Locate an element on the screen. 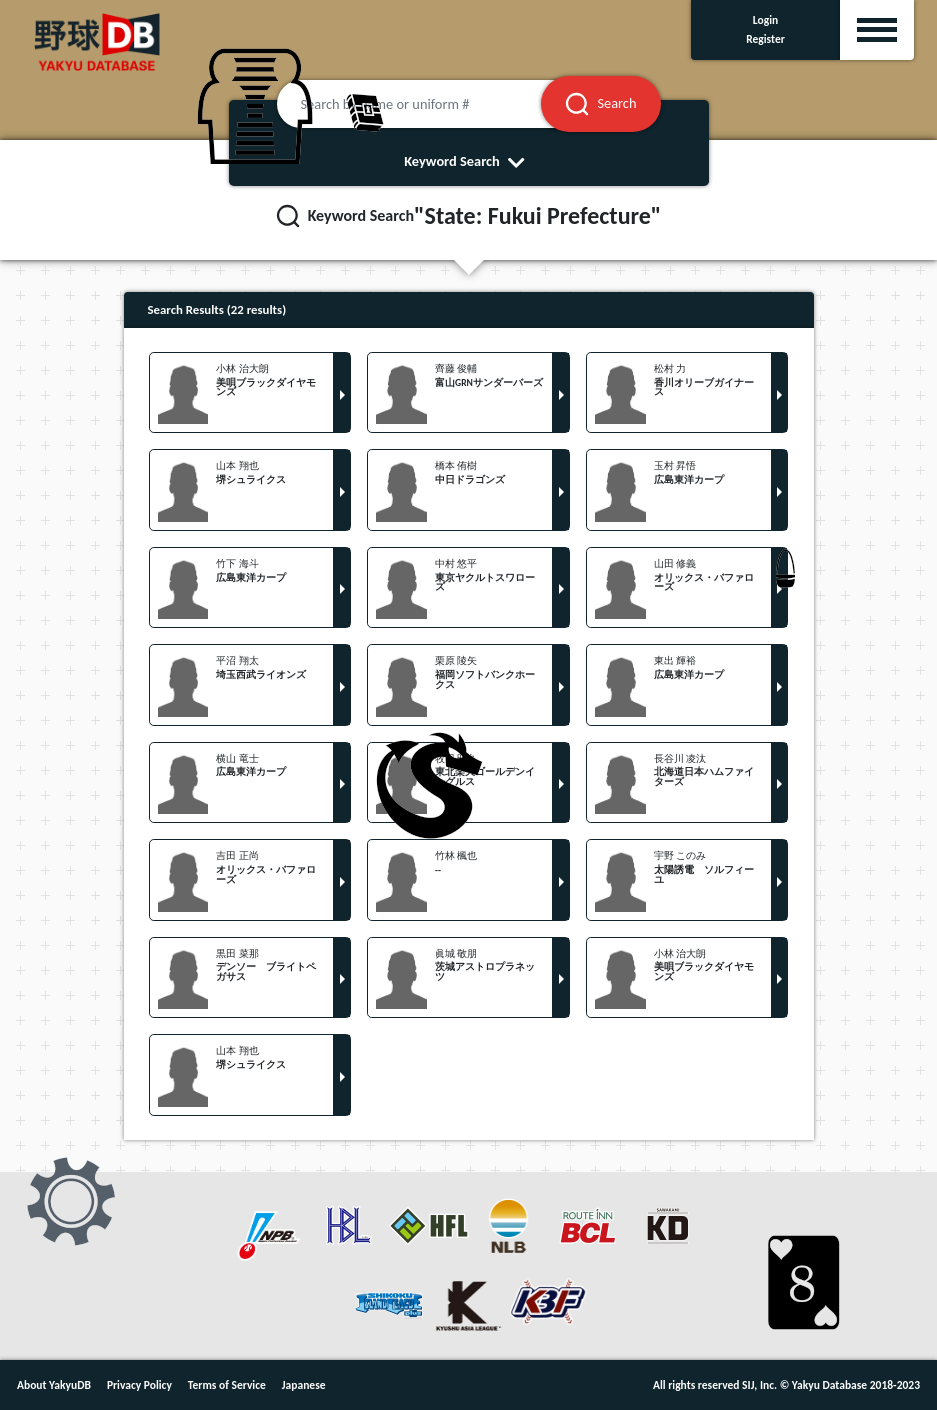 The image size is (937, 1410). access your shopping bag or cart is located at coordinates (785, 568).